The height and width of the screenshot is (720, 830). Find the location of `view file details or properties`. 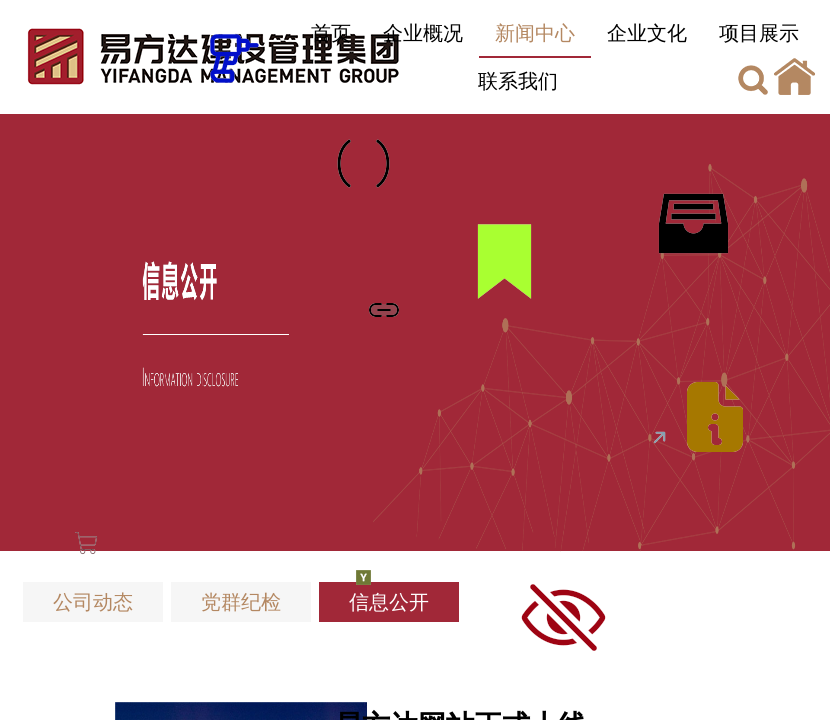

view file details or properties is located at coordinates (715, 417).